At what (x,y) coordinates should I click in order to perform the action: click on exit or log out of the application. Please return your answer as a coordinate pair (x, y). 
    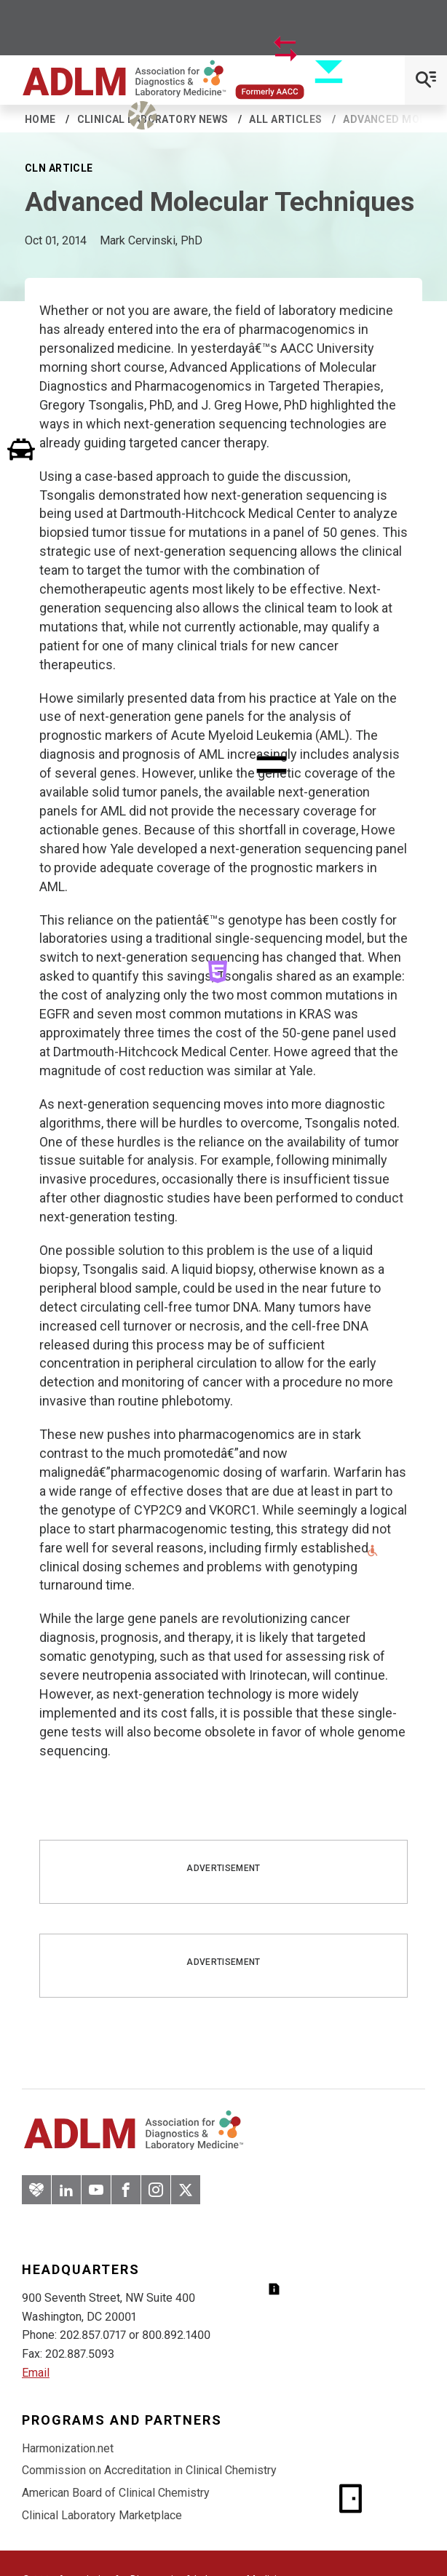
    Looking at the image, I should click on (350, 2498).